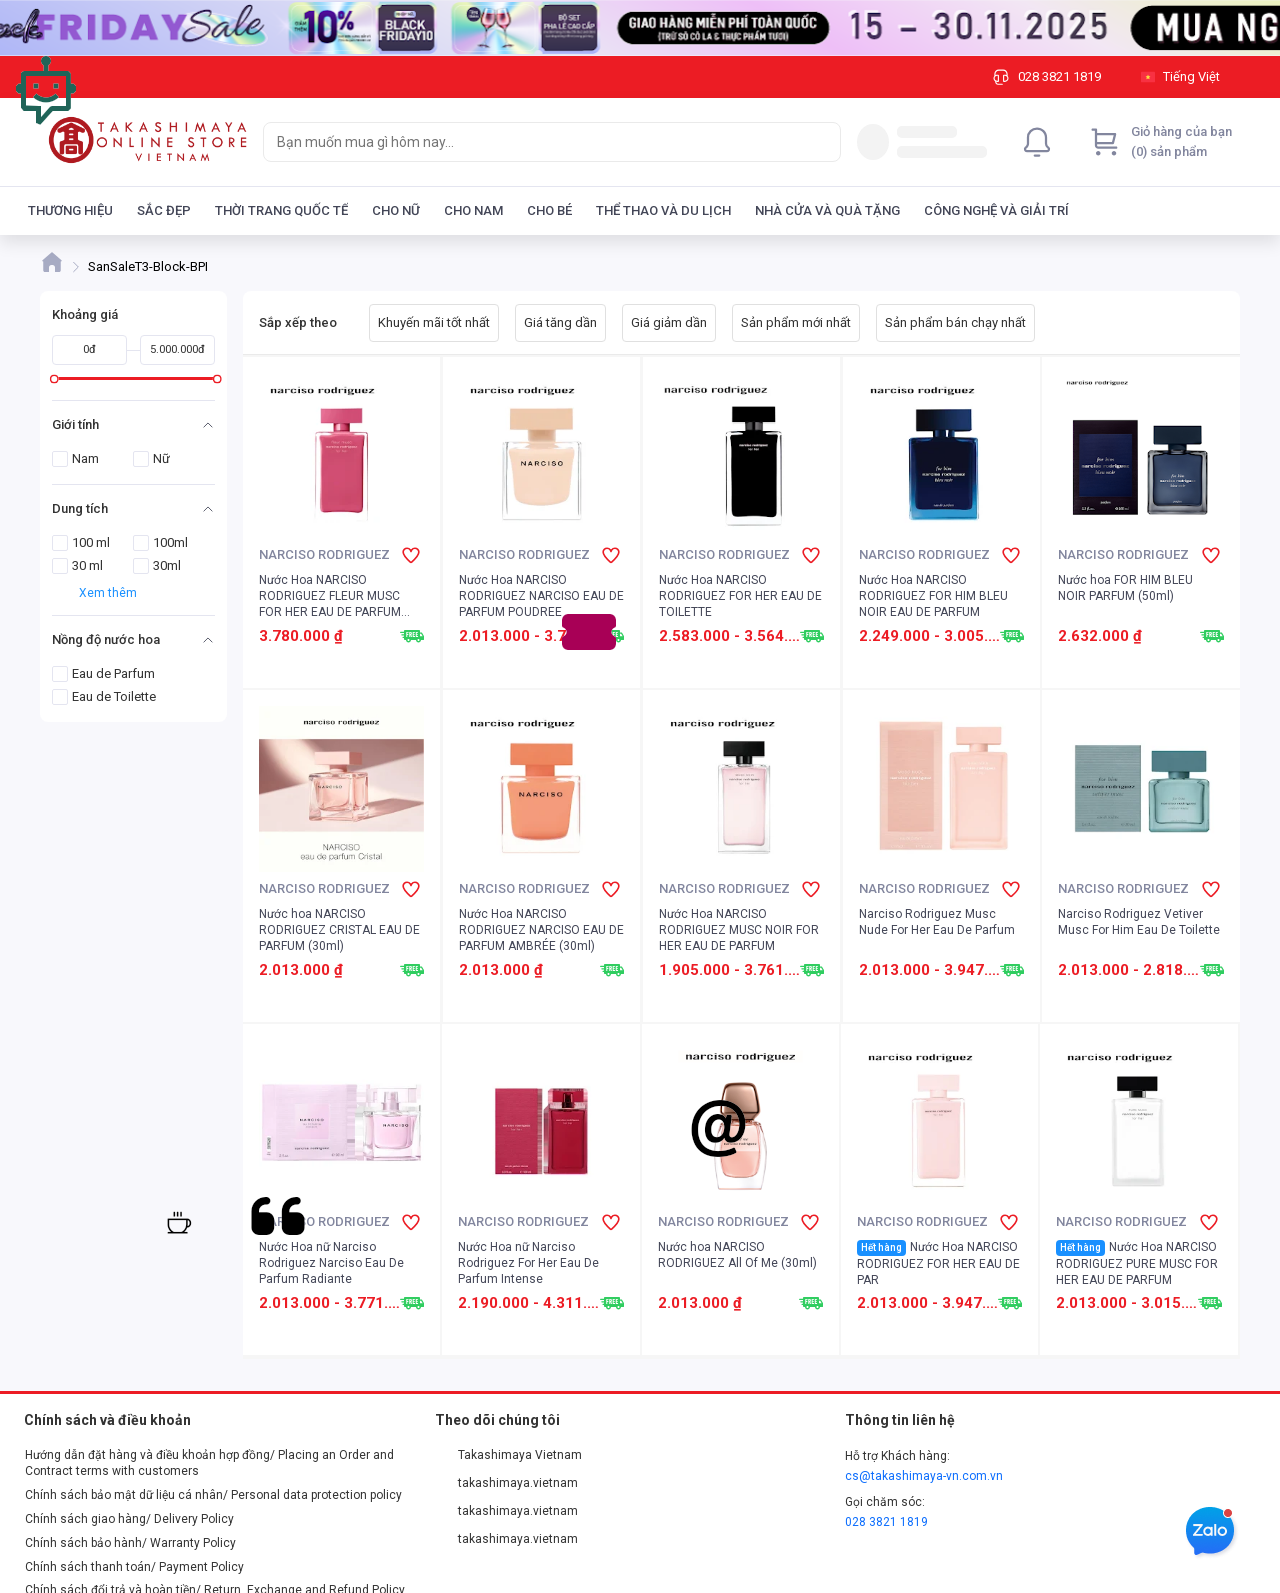 The image size is (1280, 1593). I want to click on find nearby coffee shops, so click(178, 1223).